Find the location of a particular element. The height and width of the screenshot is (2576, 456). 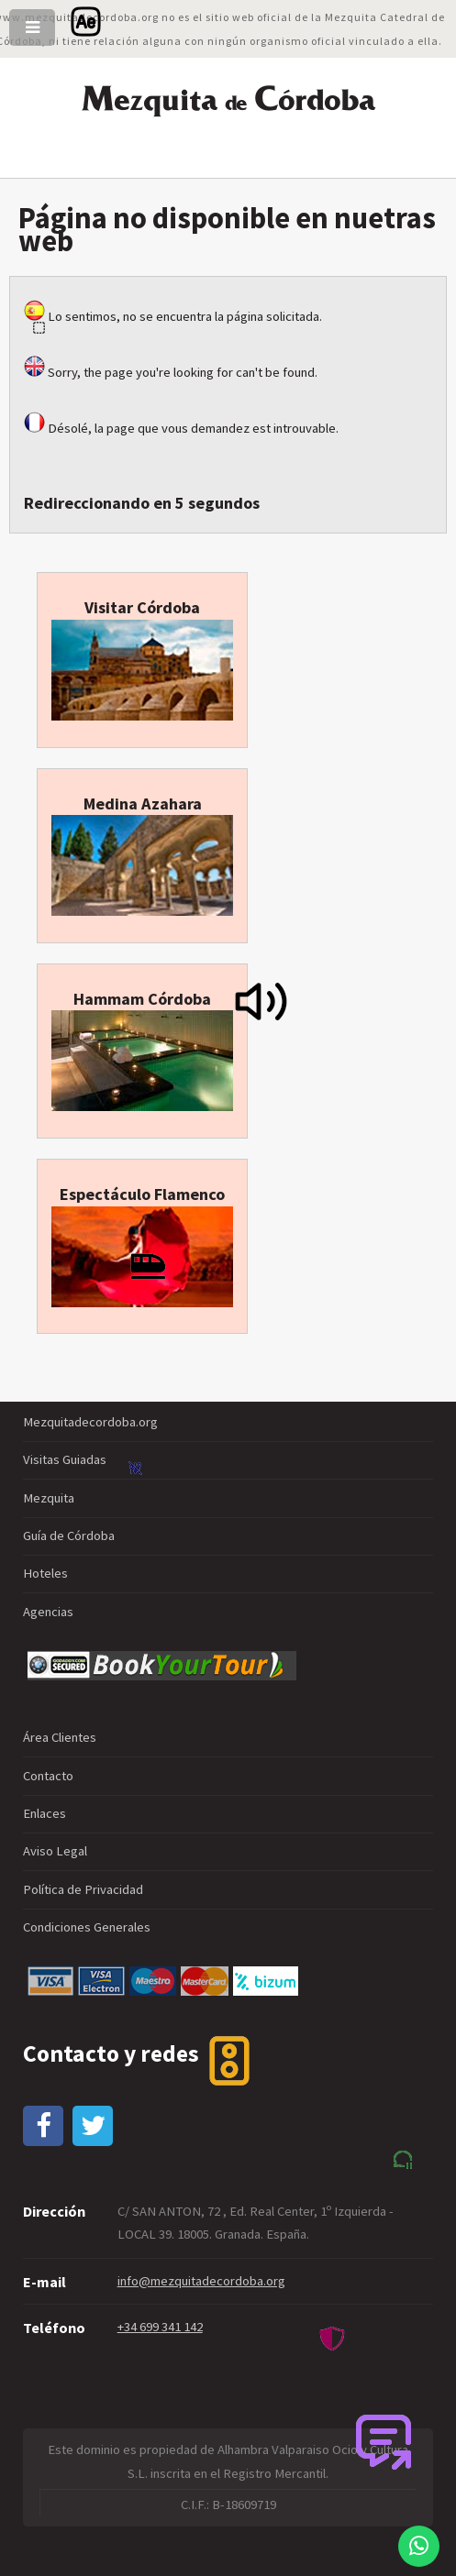

pause message notifications is located at coordinates (403, 2159).